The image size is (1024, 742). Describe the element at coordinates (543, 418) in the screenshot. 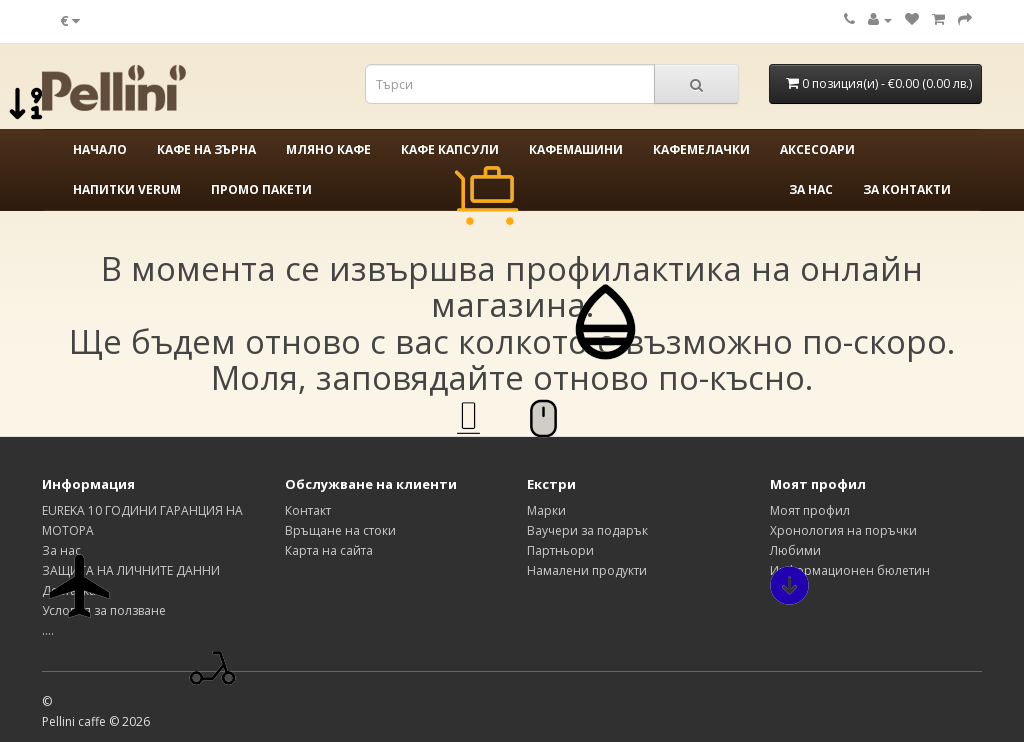

I see `adjust mouse or cursor settings` at that location.